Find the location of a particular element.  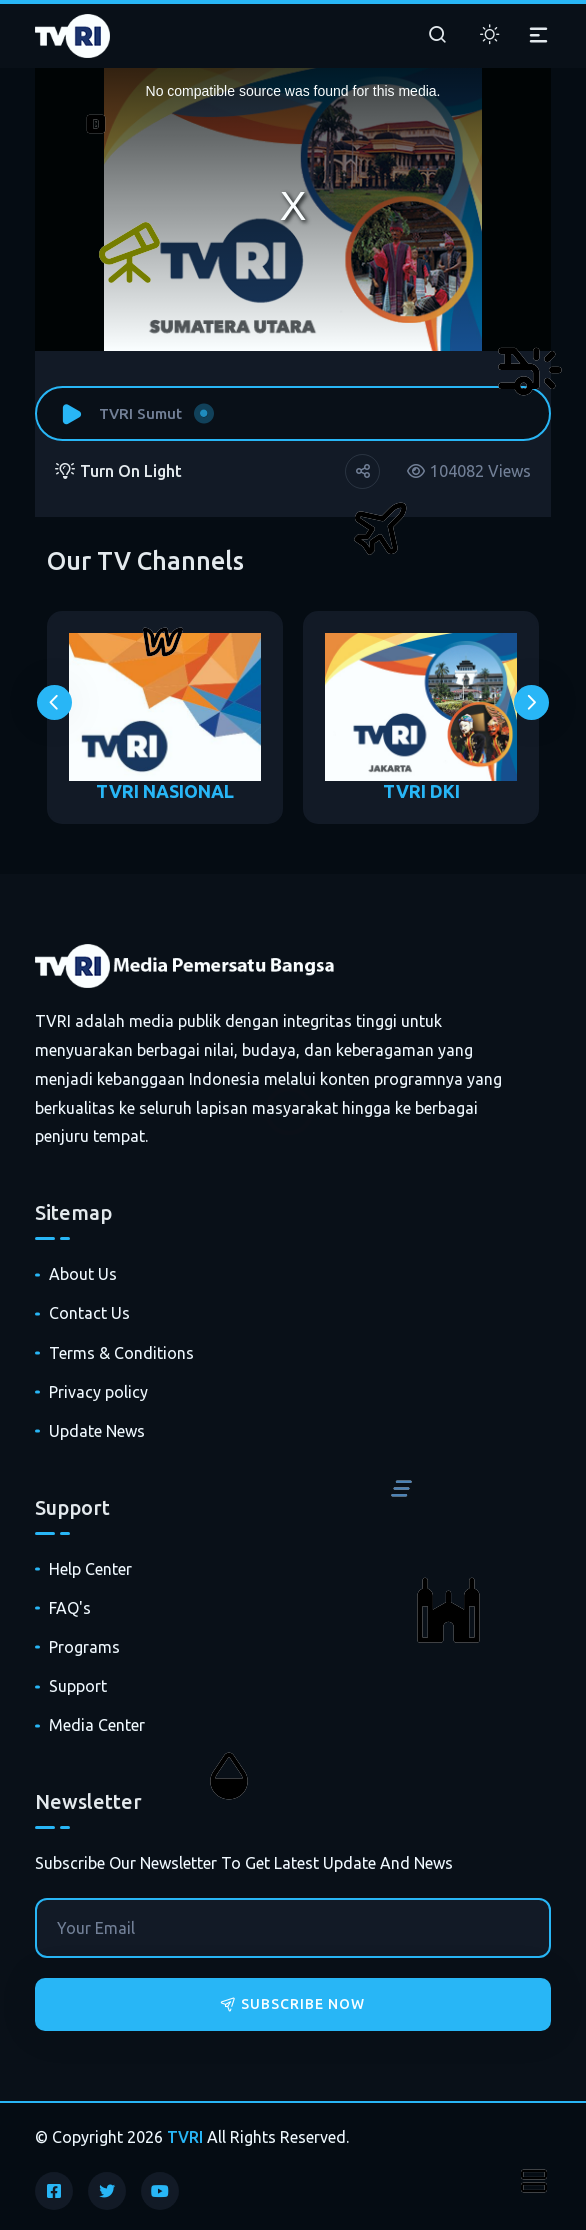

explore or discover new content is located at coordinates (129, 252).